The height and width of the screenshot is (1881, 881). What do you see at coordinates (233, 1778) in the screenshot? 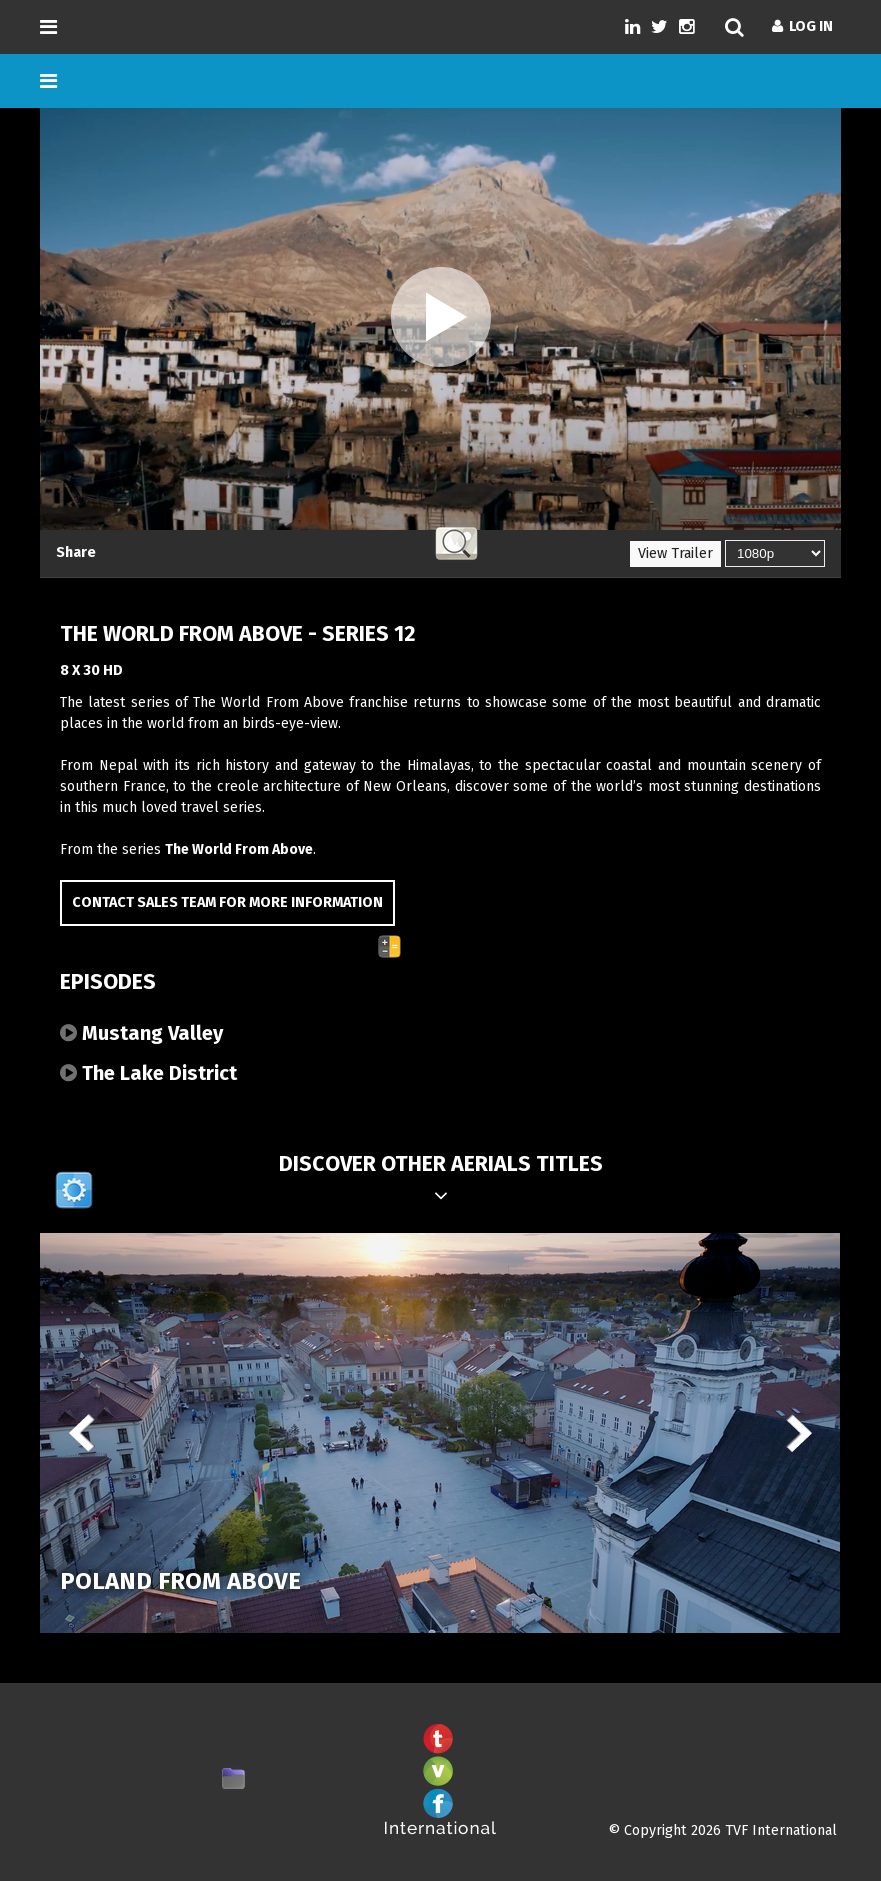
I see `an open folder in the file system` at bounding box center [233, 1778].